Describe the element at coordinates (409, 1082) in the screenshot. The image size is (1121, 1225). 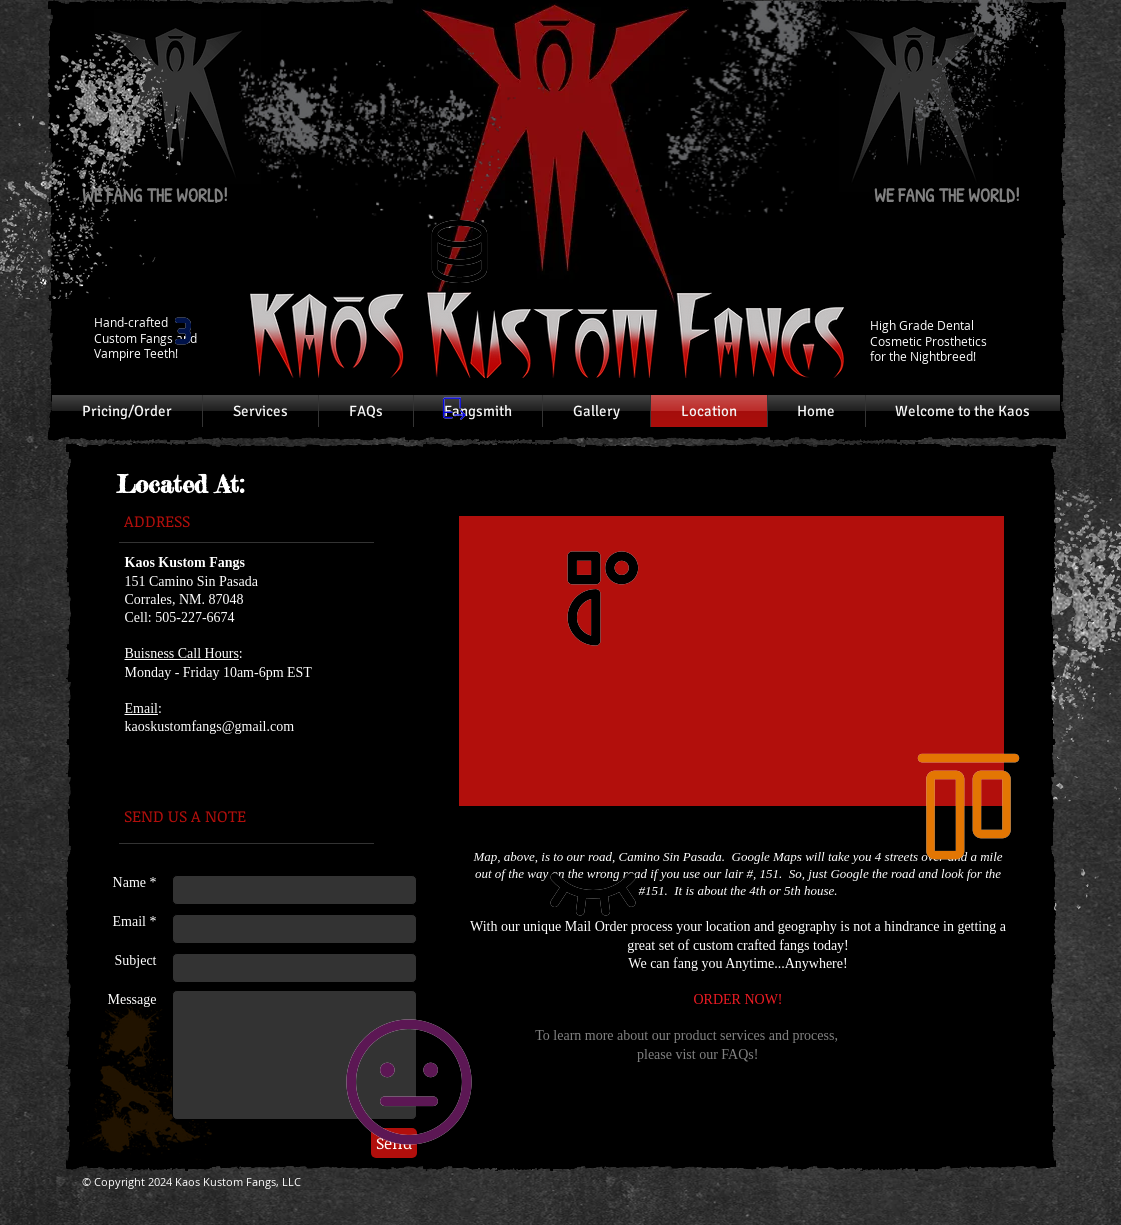
I see `rate your experience as neutral` at that location.